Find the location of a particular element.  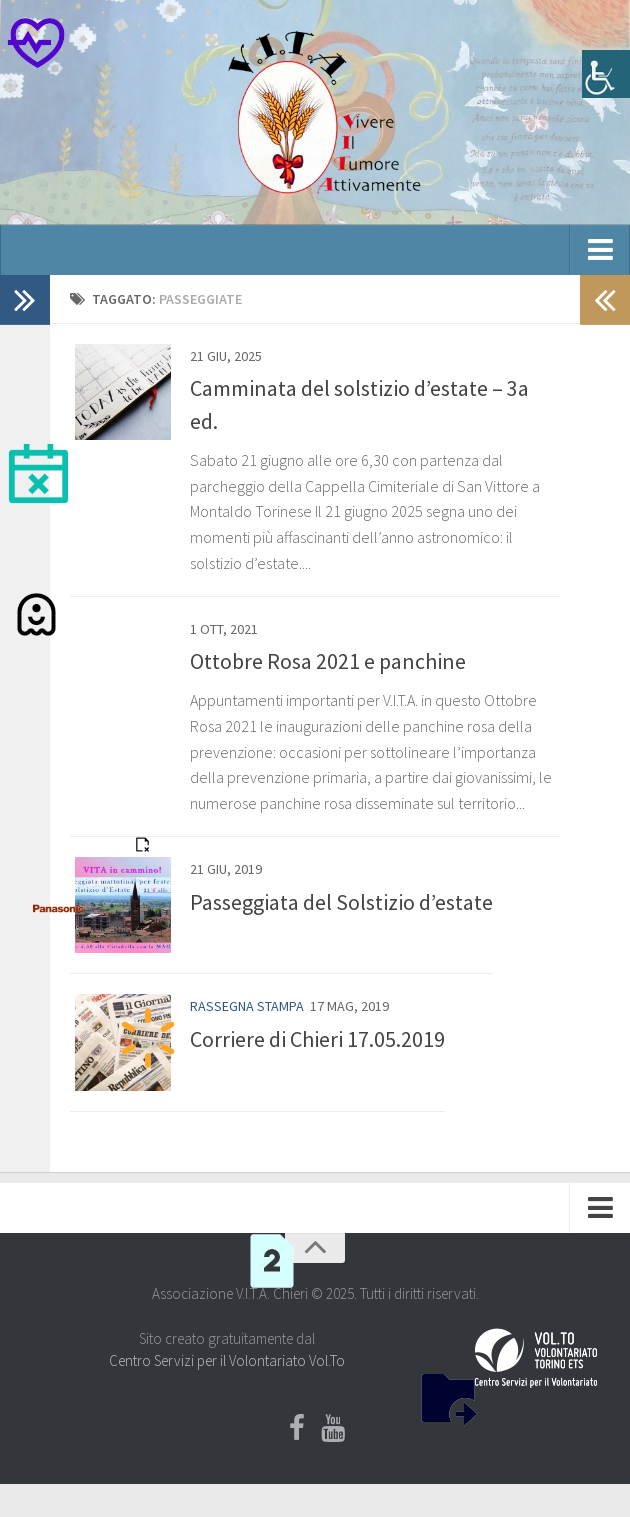

access shared folder is located at coordinates (448, 1398).